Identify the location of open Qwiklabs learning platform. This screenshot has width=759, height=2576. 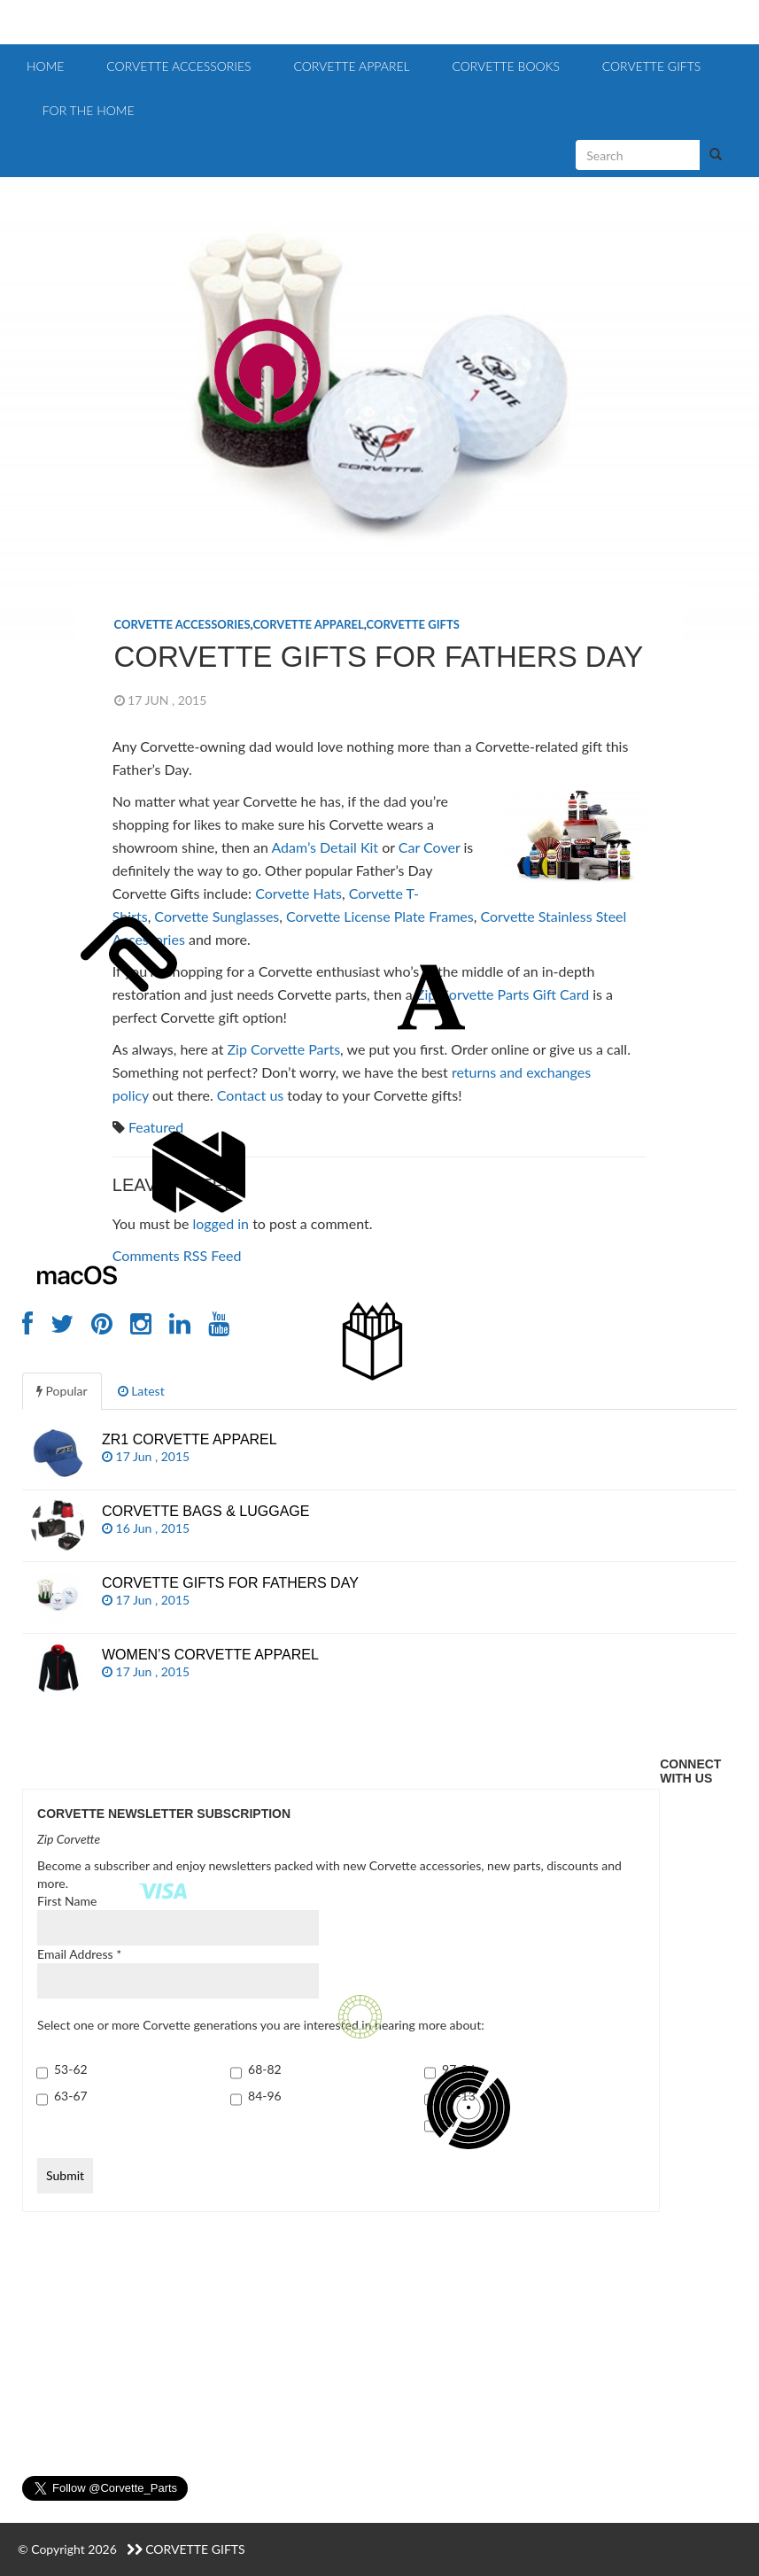
(267, 371).